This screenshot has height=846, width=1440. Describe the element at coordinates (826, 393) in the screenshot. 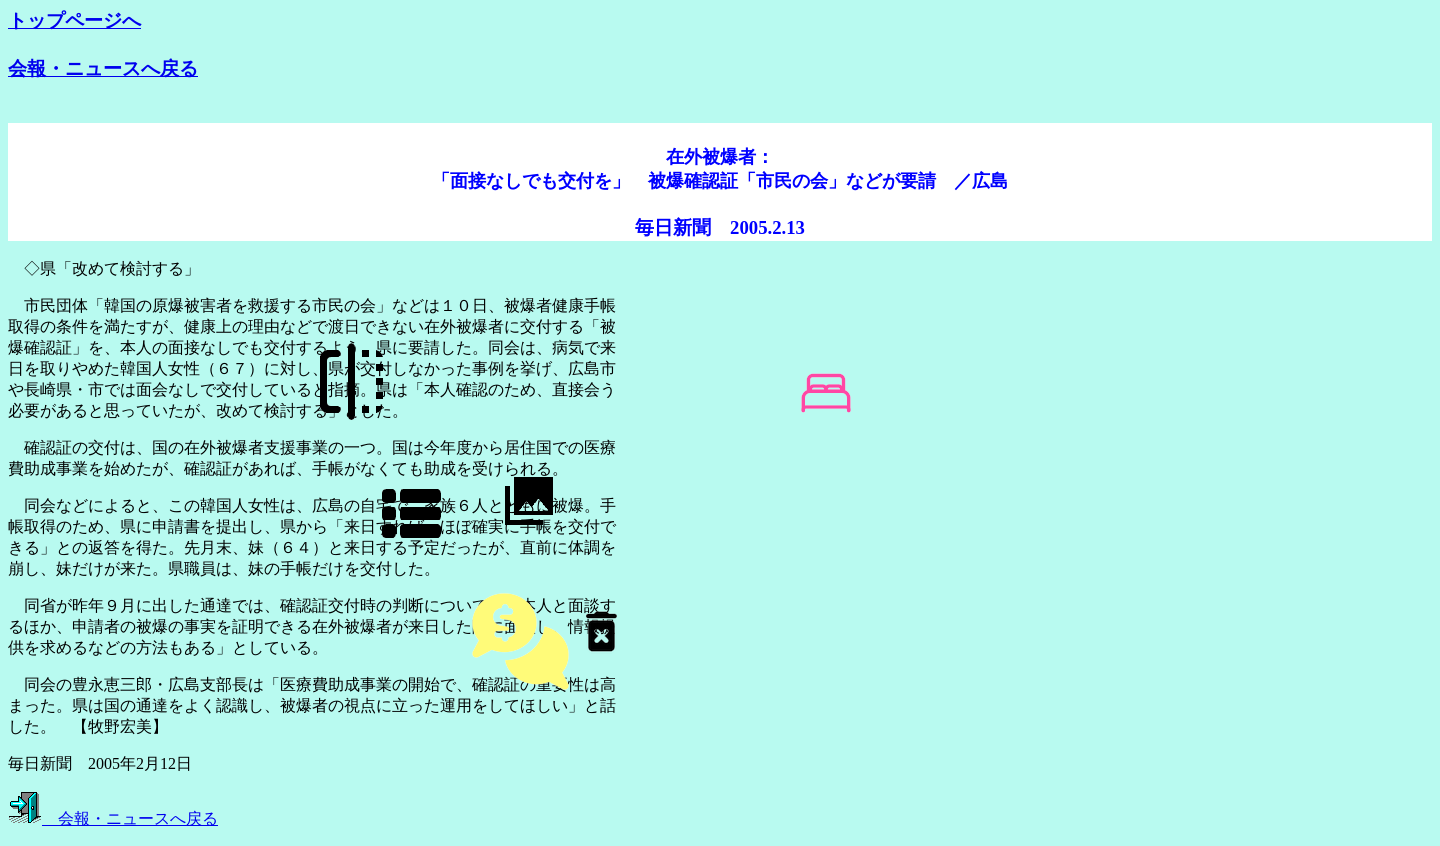

I see `view hotel or accommodation options` at that location.